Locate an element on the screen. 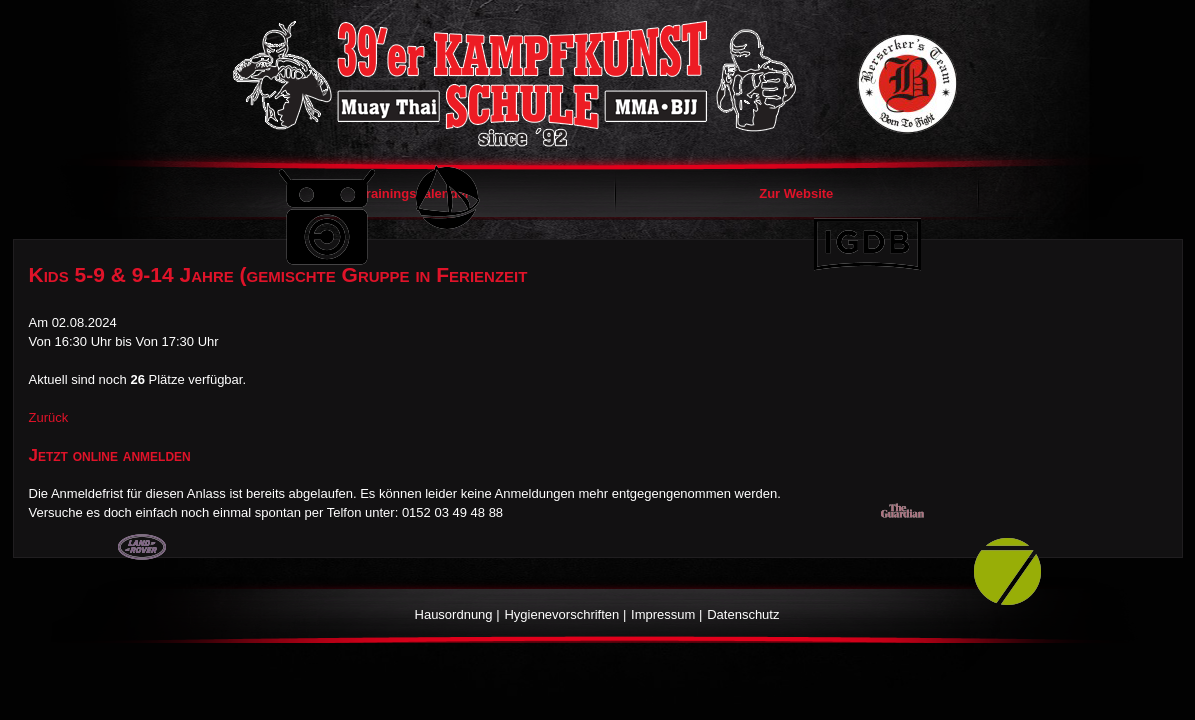 Image resolution: width=1195 pixels, height=720 pixels. land rover brand logo is located at coordinates (142, 547).